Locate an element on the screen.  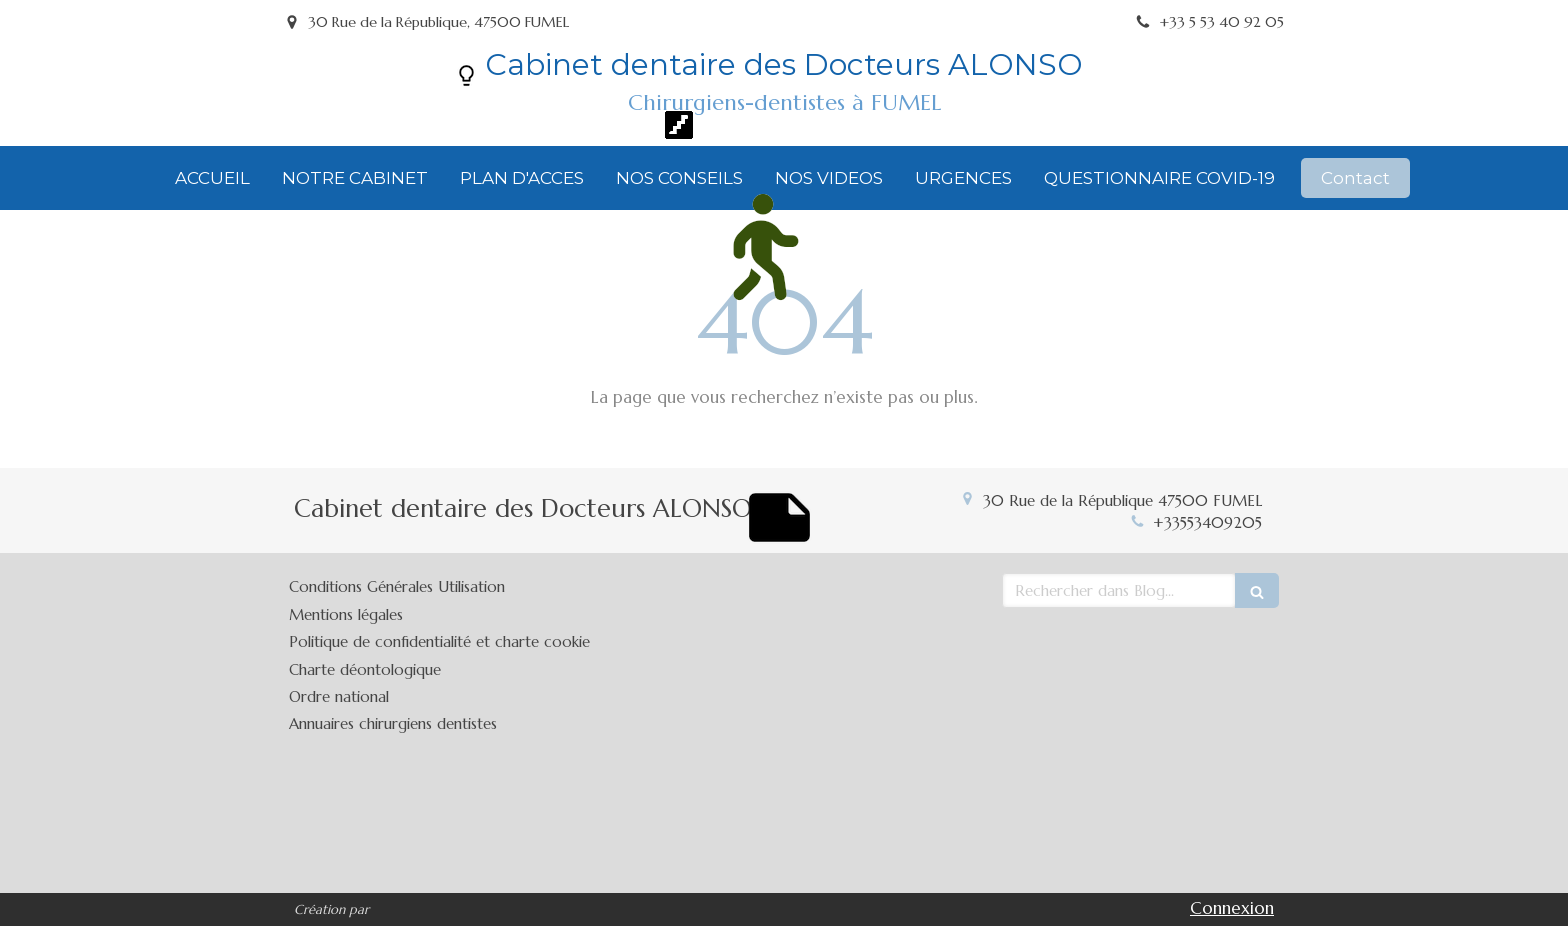
indicates stairs or stairway access is located at coordinates (679, 125).